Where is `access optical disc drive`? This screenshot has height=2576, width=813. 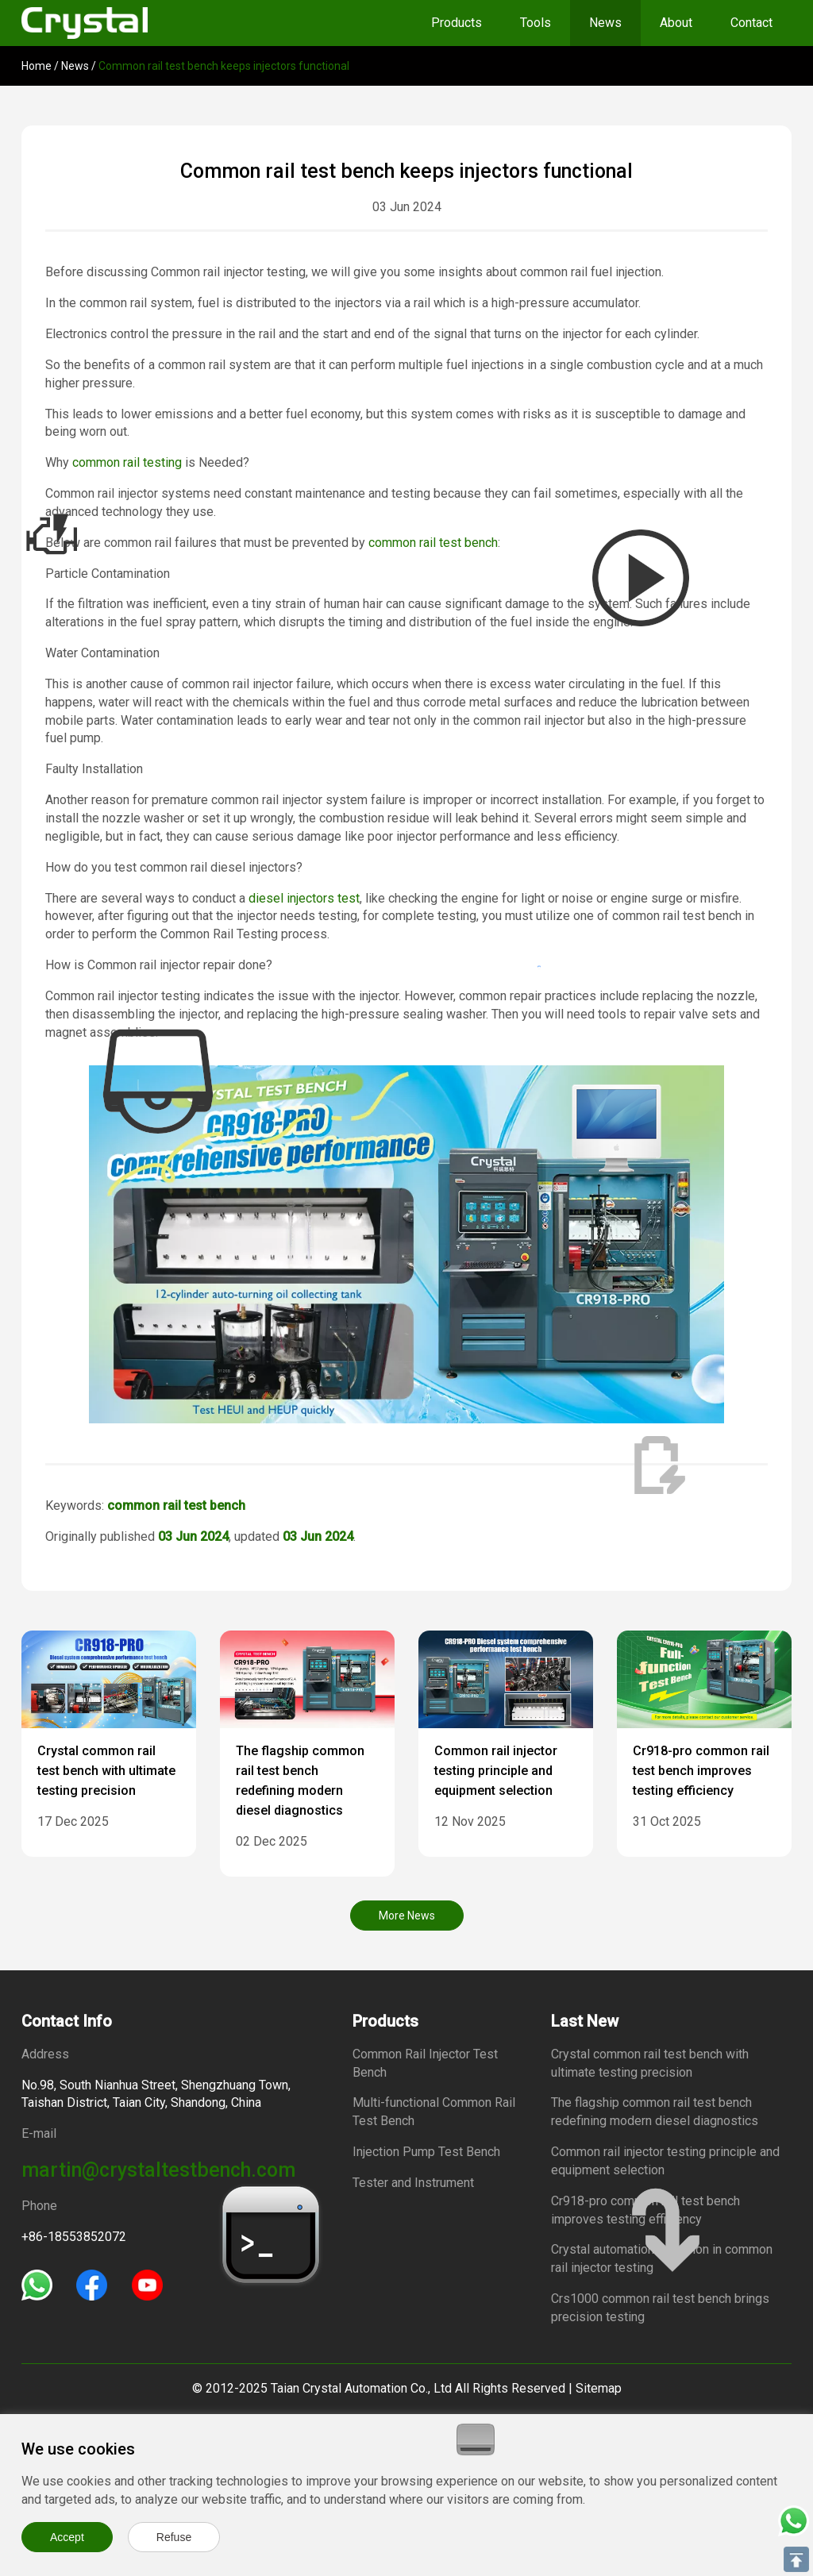 access optical disc drive is located at coordinates (158, 1078).